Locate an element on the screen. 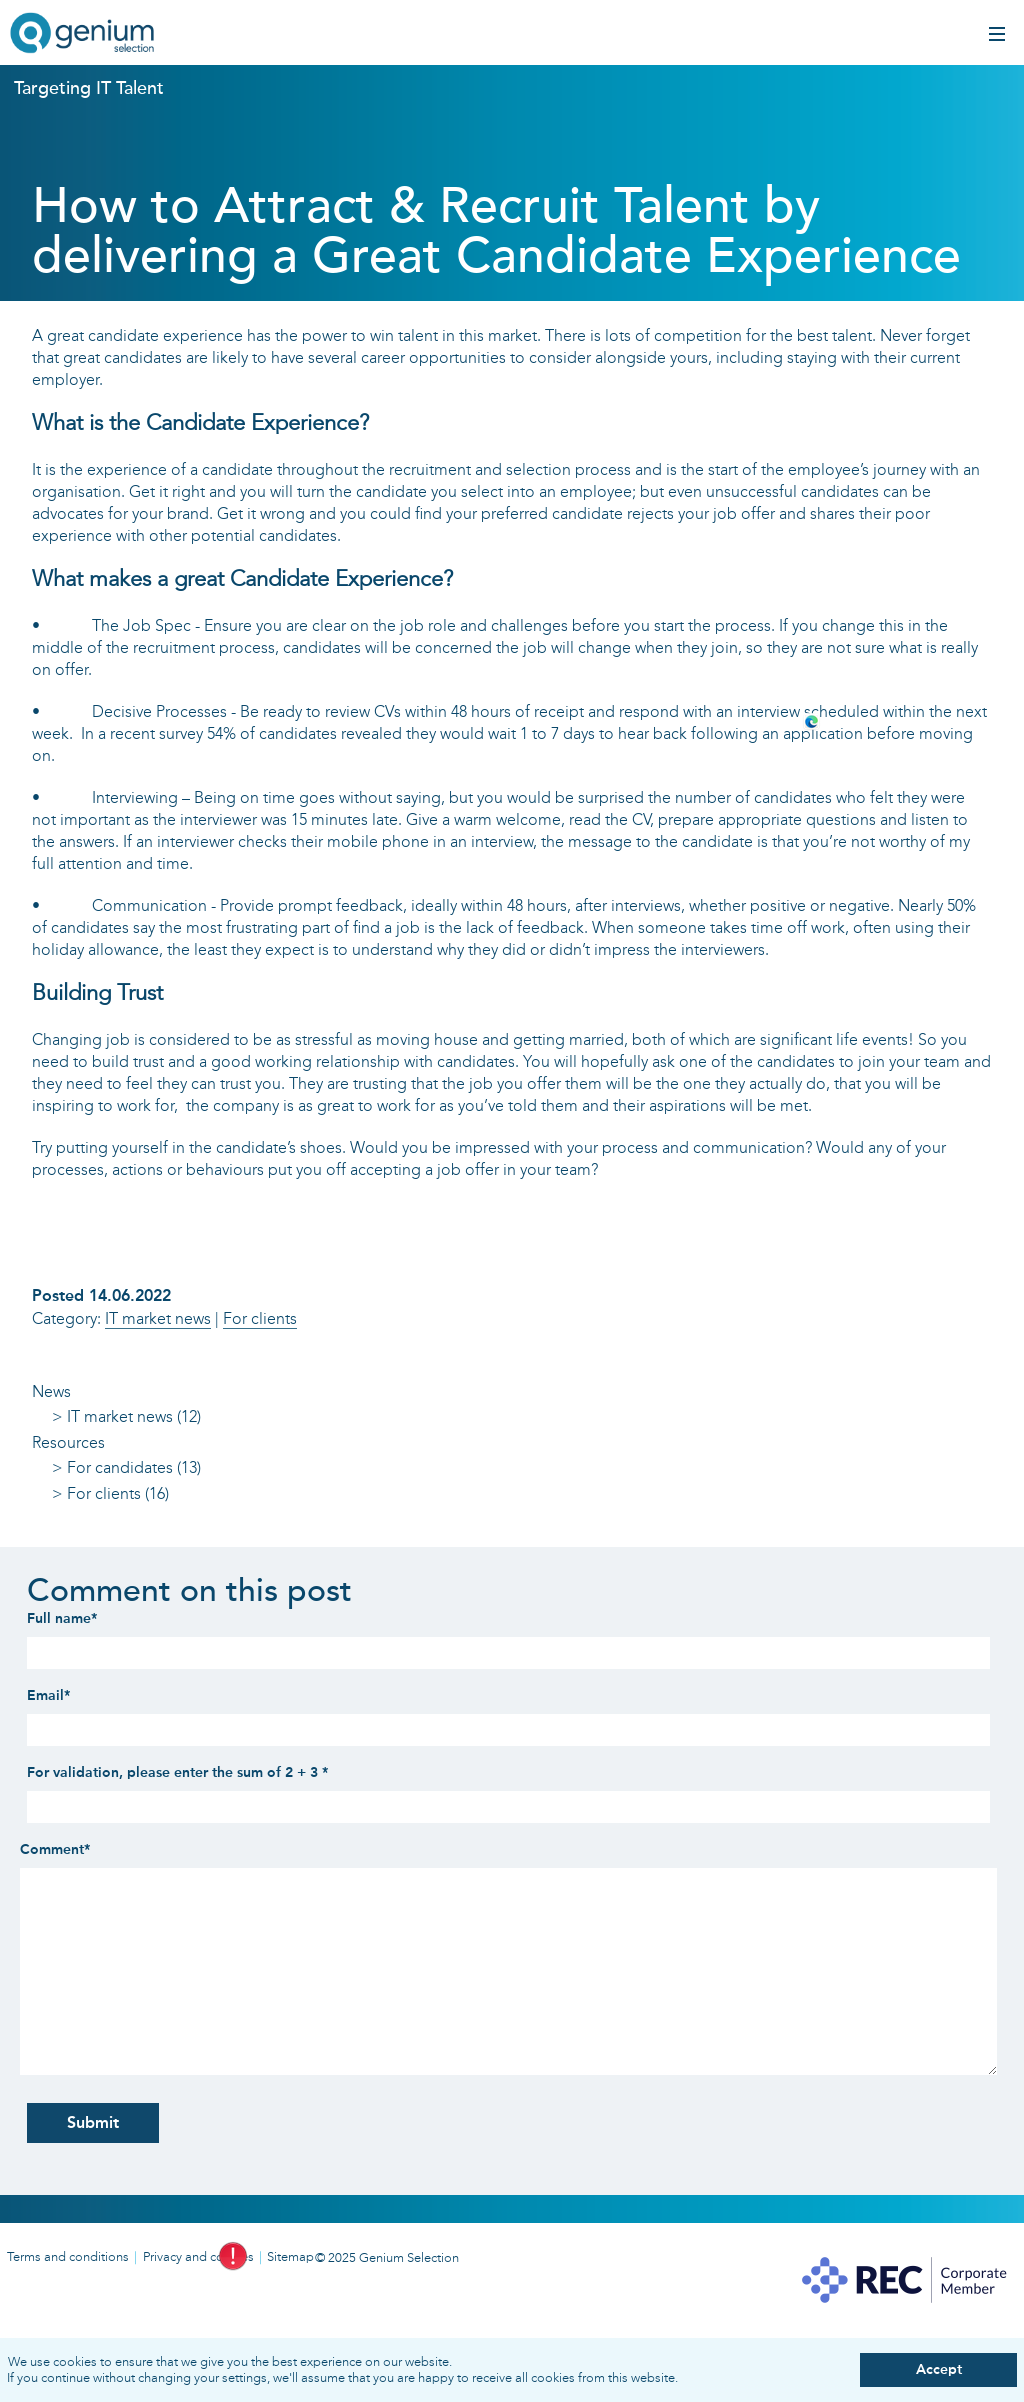 This screenshot has height=2402, width=1024. open microsoft edge browser is located at coordinates (811, 721).